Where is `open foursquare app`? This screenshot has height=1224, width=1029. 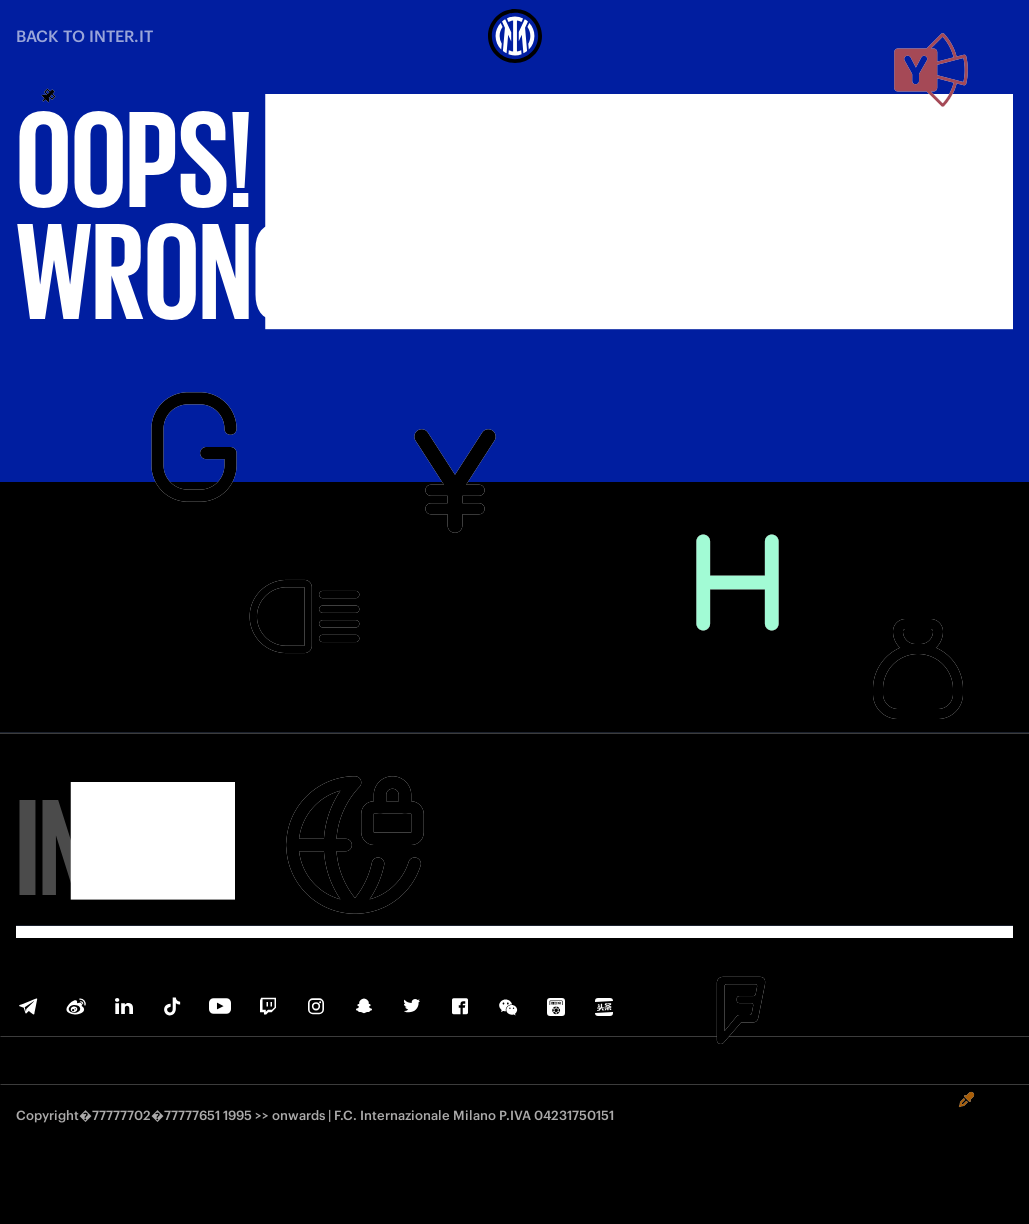
open foursquare app is located at coordinates (741, 1010).